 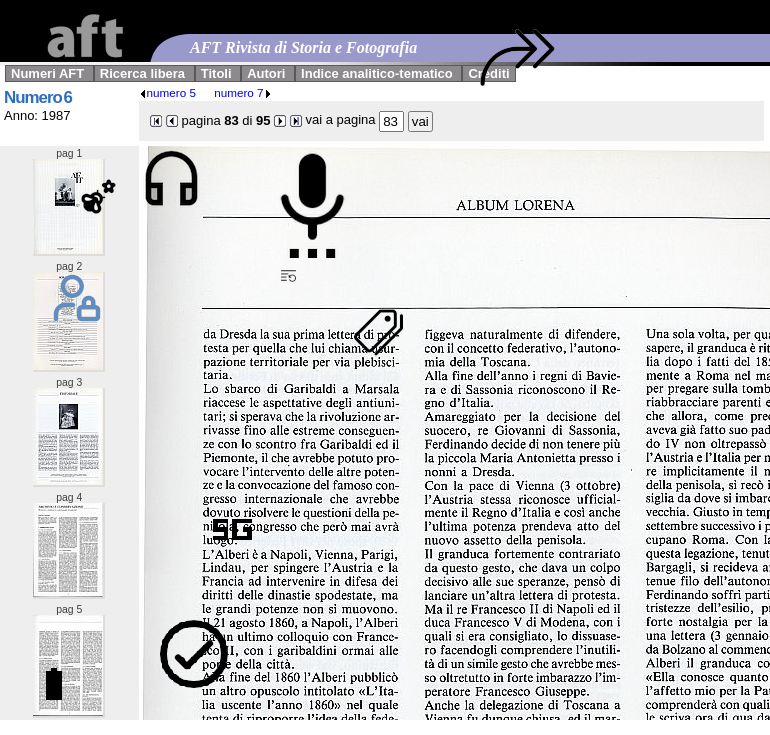 What do you see at coordinates (312, 203) in the screenshot?
I see `access voice input settings` at bounding box center [312, 203].